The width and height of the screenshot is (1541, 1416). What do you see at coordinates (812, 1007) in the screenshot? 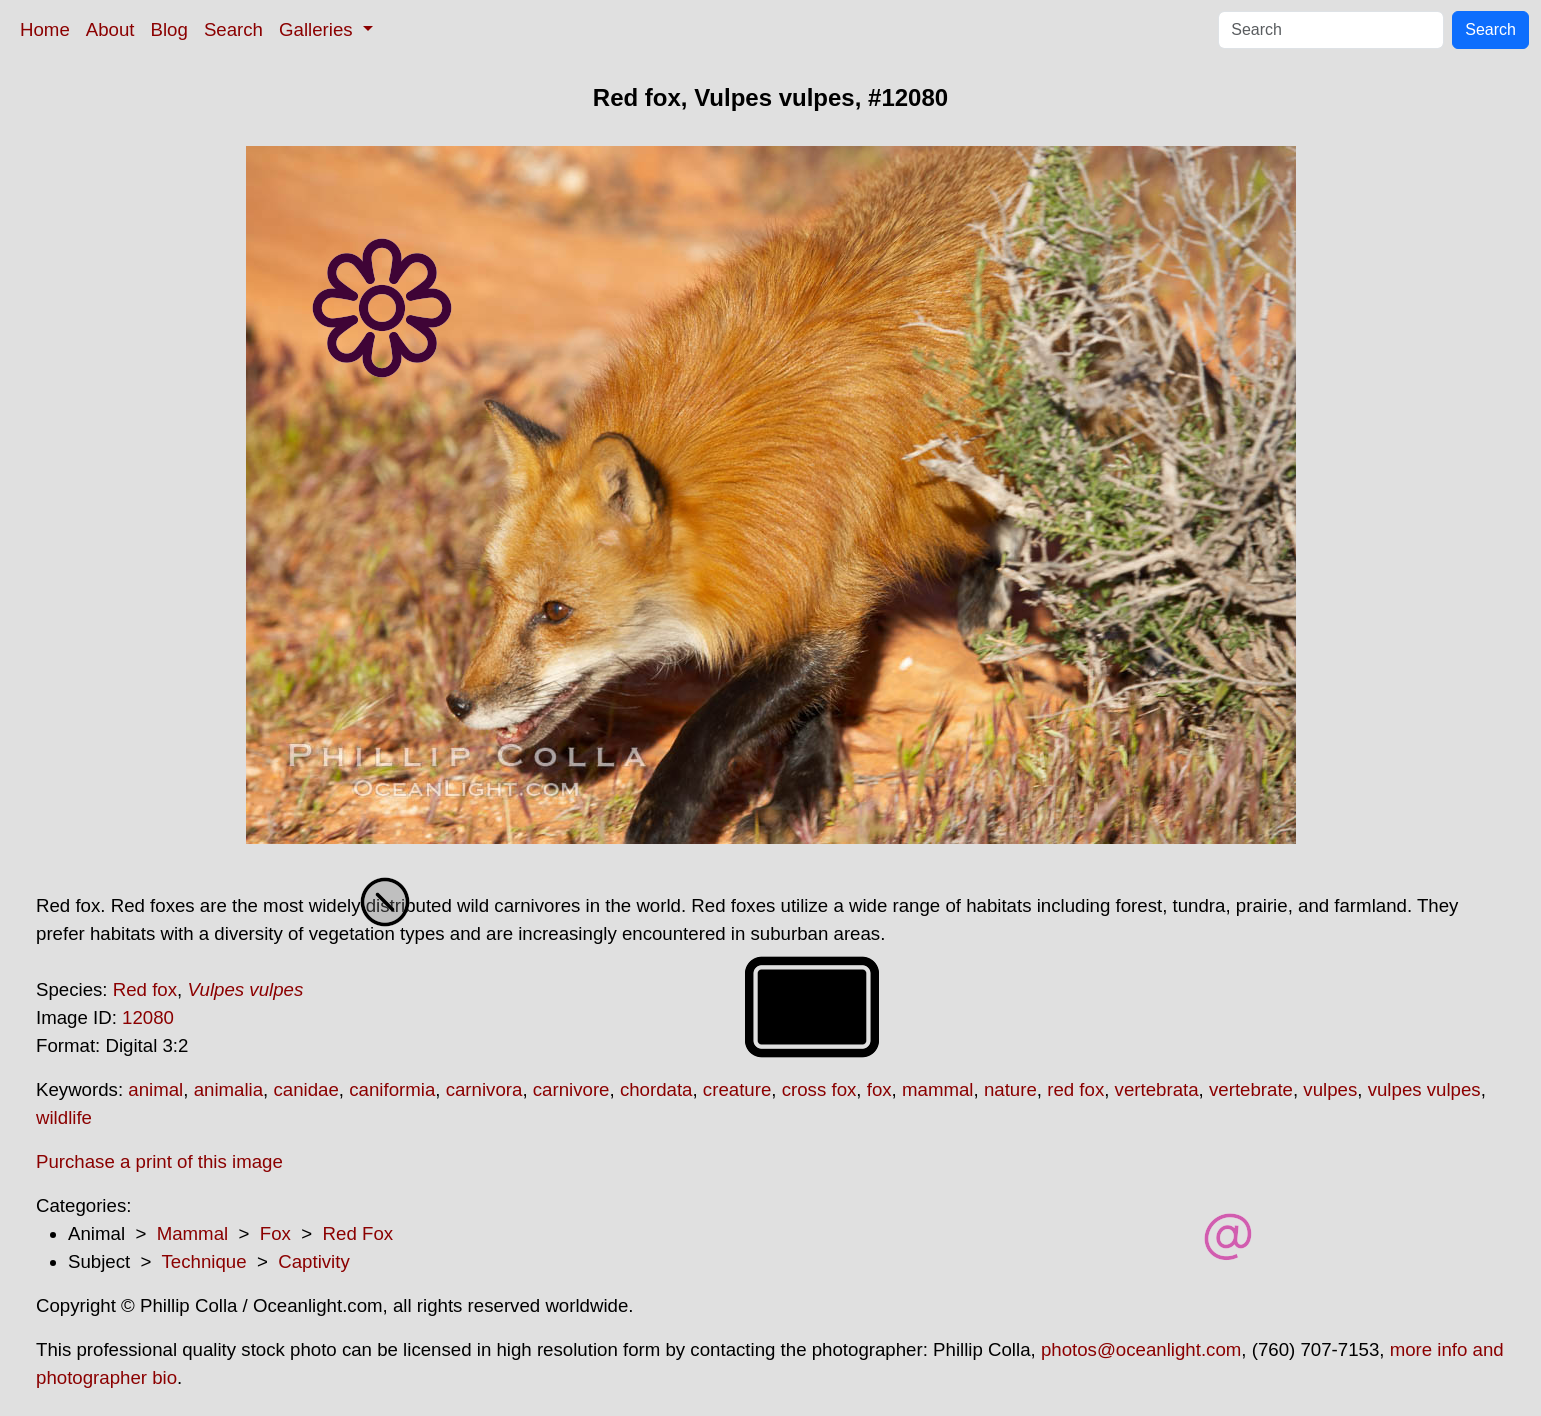
I see `switch to landscape orientation` at bounding box center [812, 1007].